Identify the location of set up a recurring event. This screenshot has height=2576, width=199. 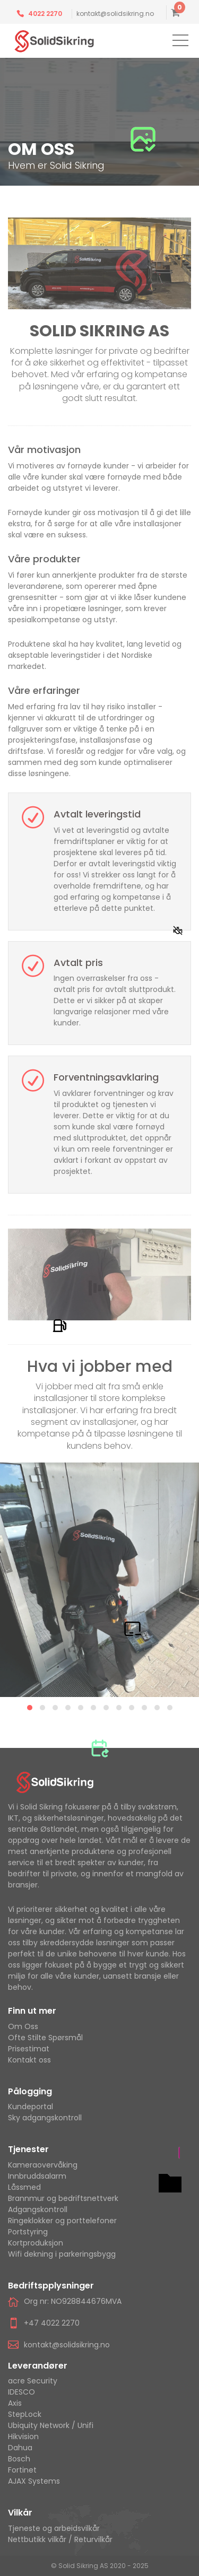
(99, 1748).